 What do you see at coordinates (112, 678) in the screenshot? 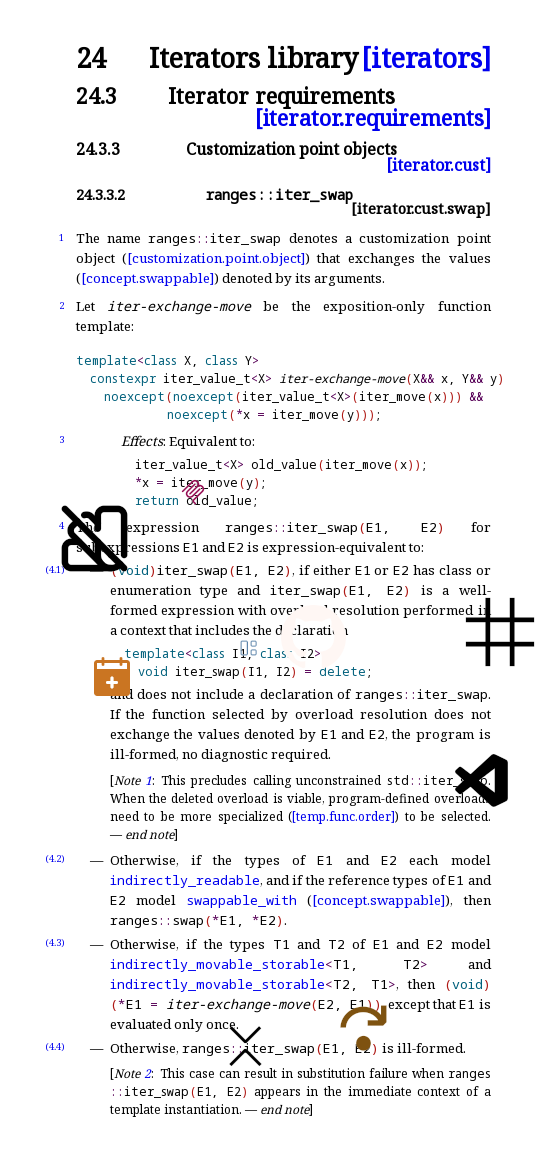
I see `add a new event to your calendar` at bounding box center [112, 678].